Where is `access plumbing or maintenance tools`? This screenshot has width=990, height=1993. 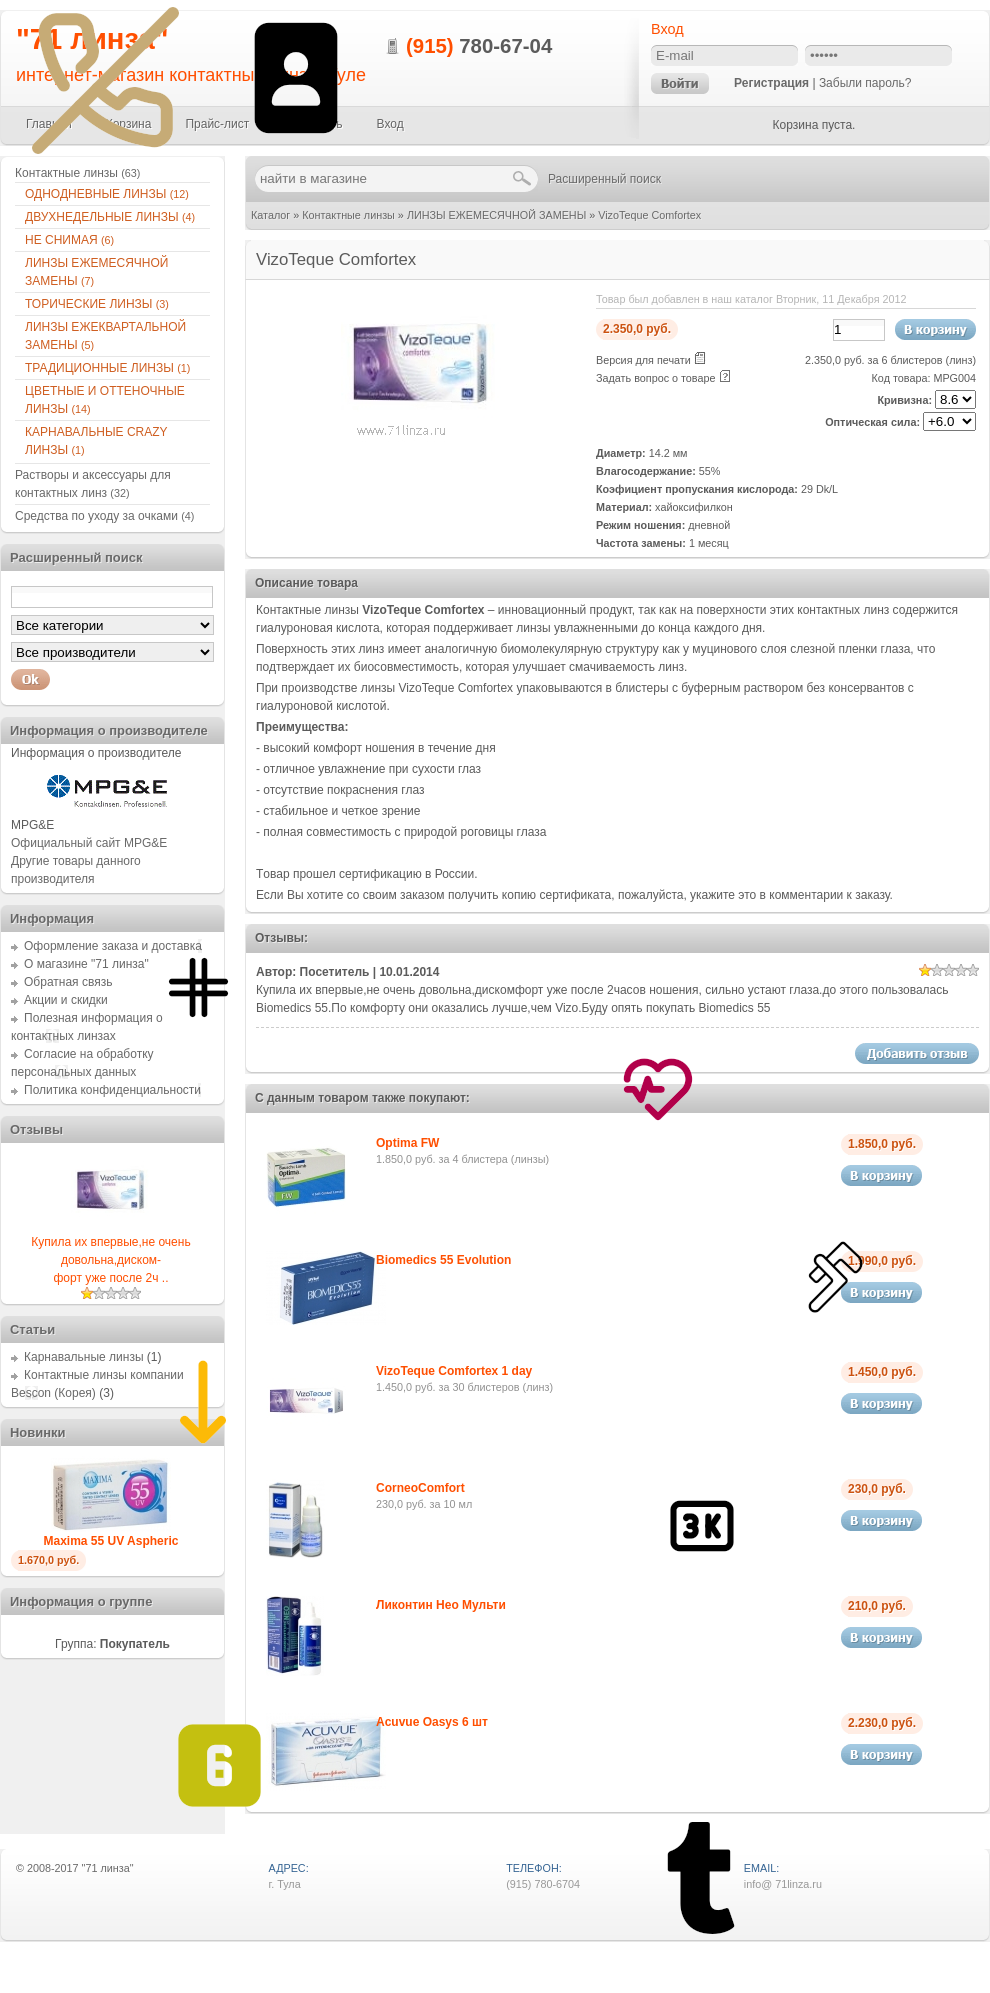
access plumbing or maintenance tools is located at coordinates (832, 1277).